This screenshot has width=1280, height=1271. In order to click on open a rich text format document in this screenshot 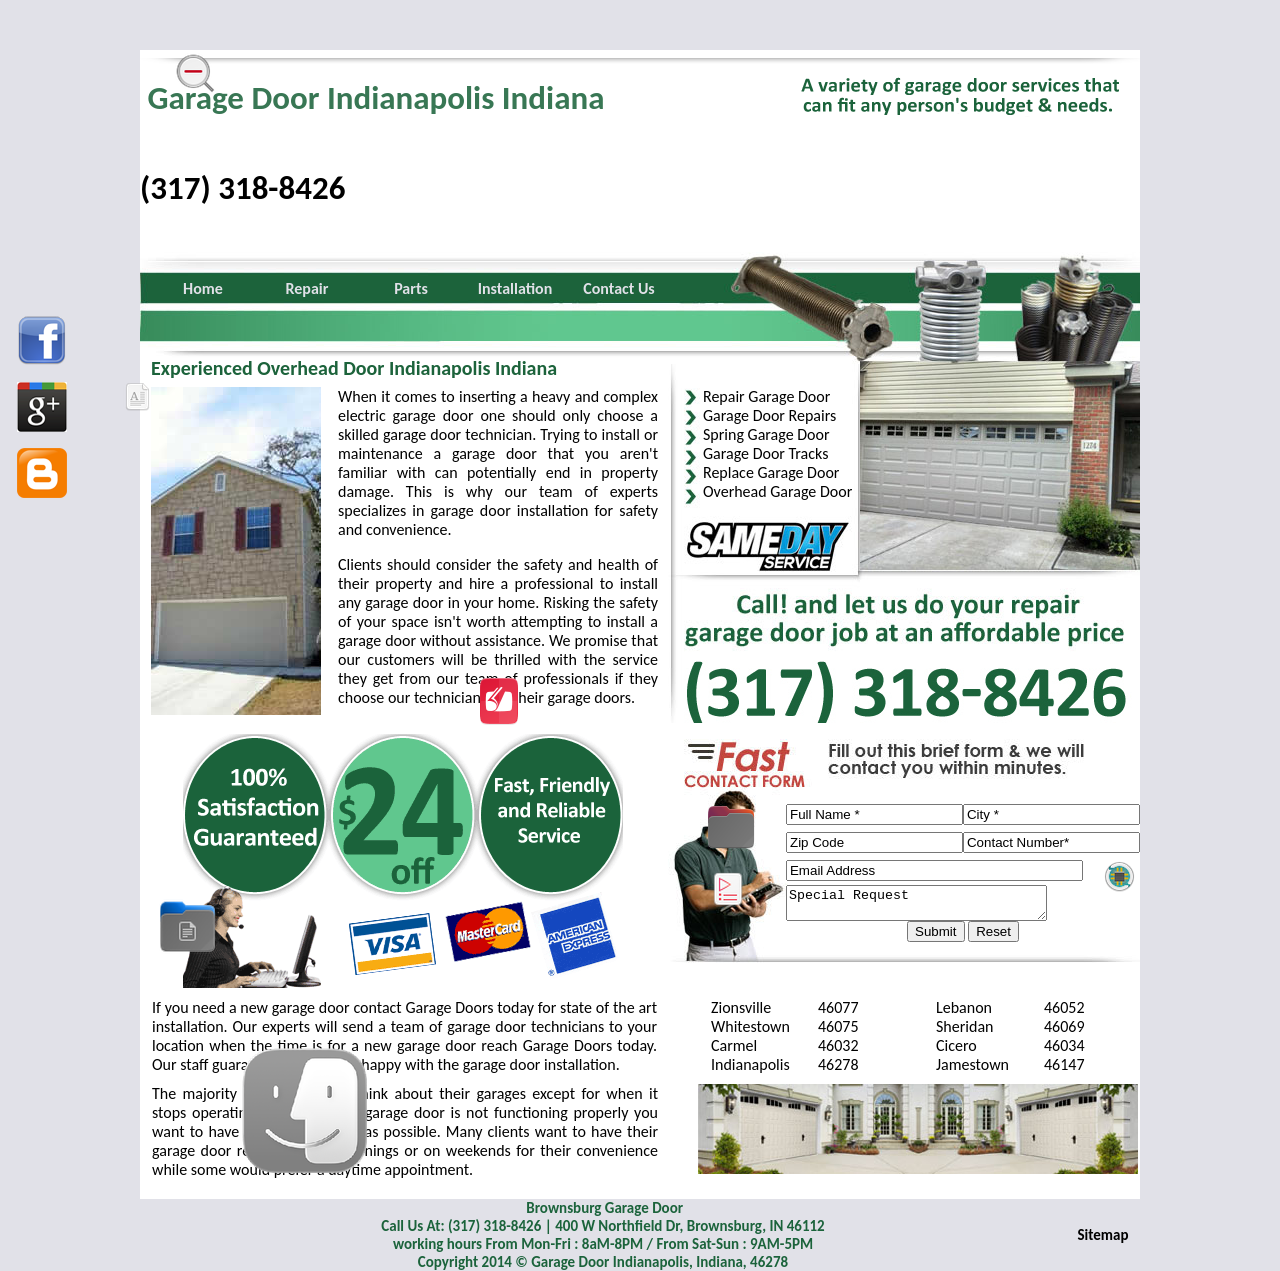, I will do `click(137, 396)`.